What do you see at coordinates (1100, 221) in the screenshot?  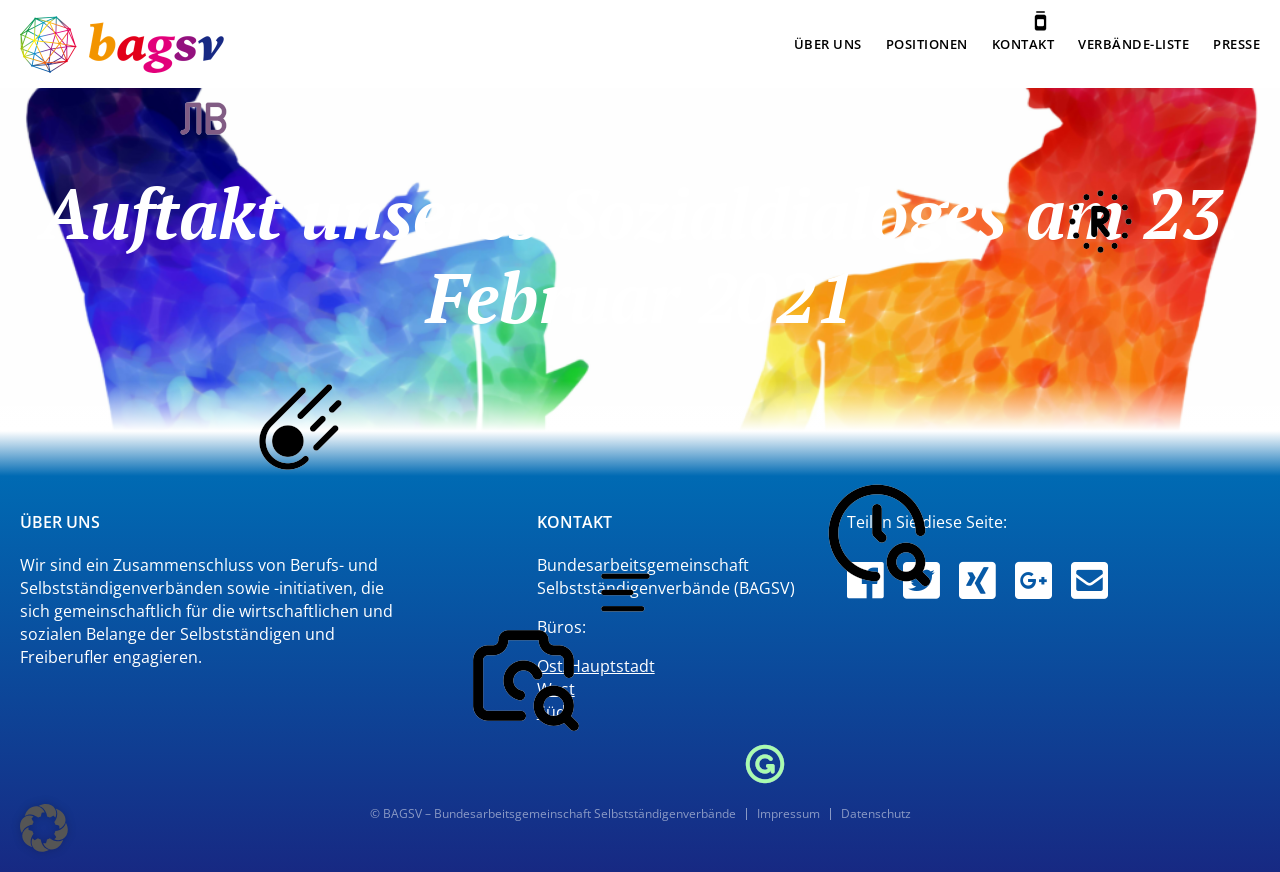 I see `indicates registered trademark or rights reserved` at bounding box center [1100, 221].